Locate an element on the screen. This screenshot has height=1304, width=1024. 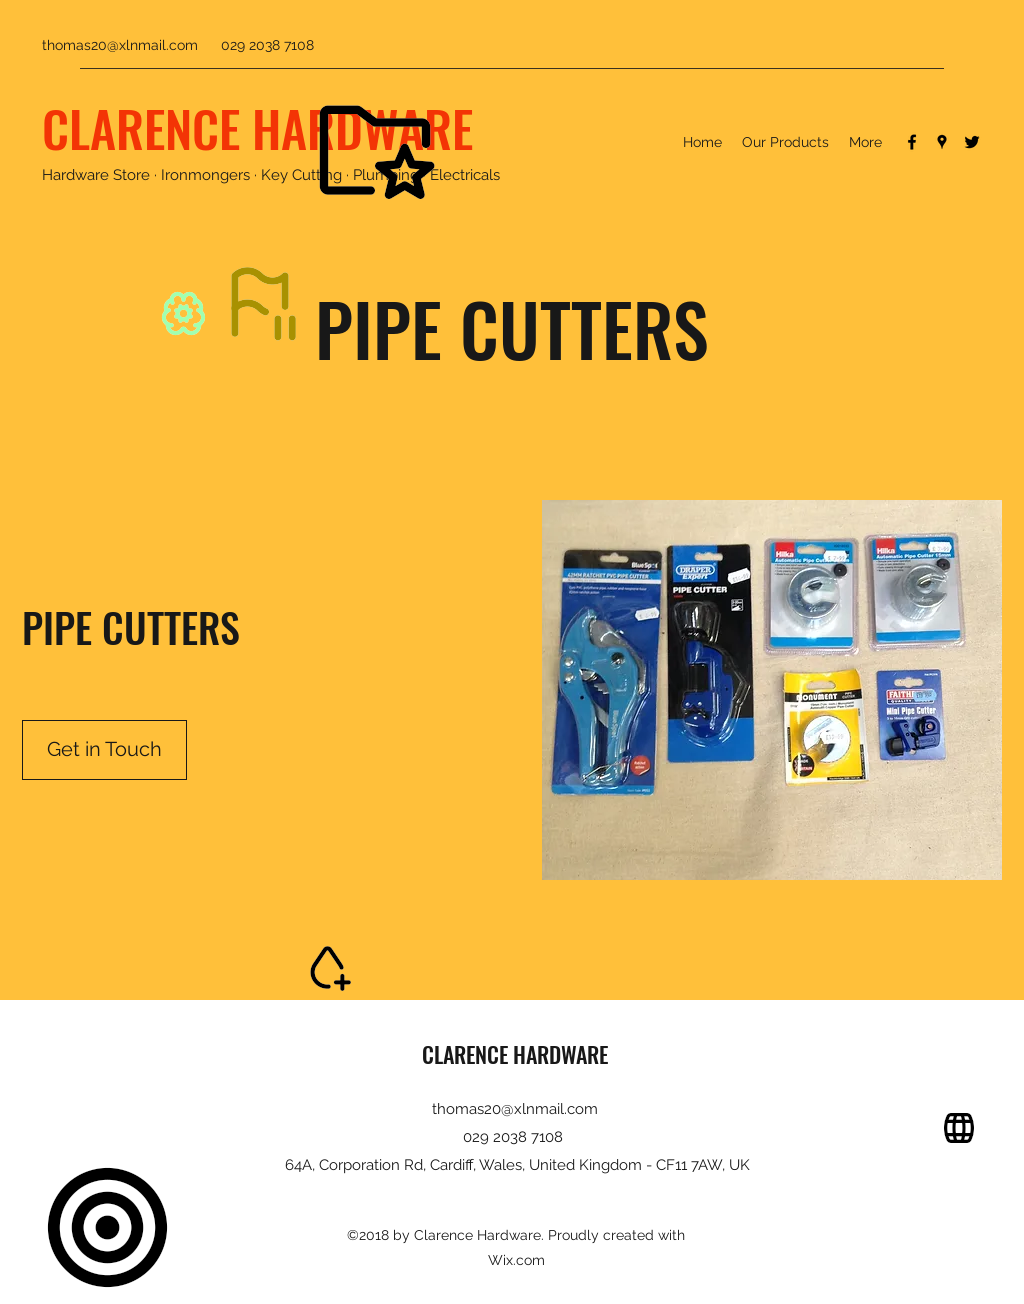
set a goal or target is located at coordinates (107, 1227).